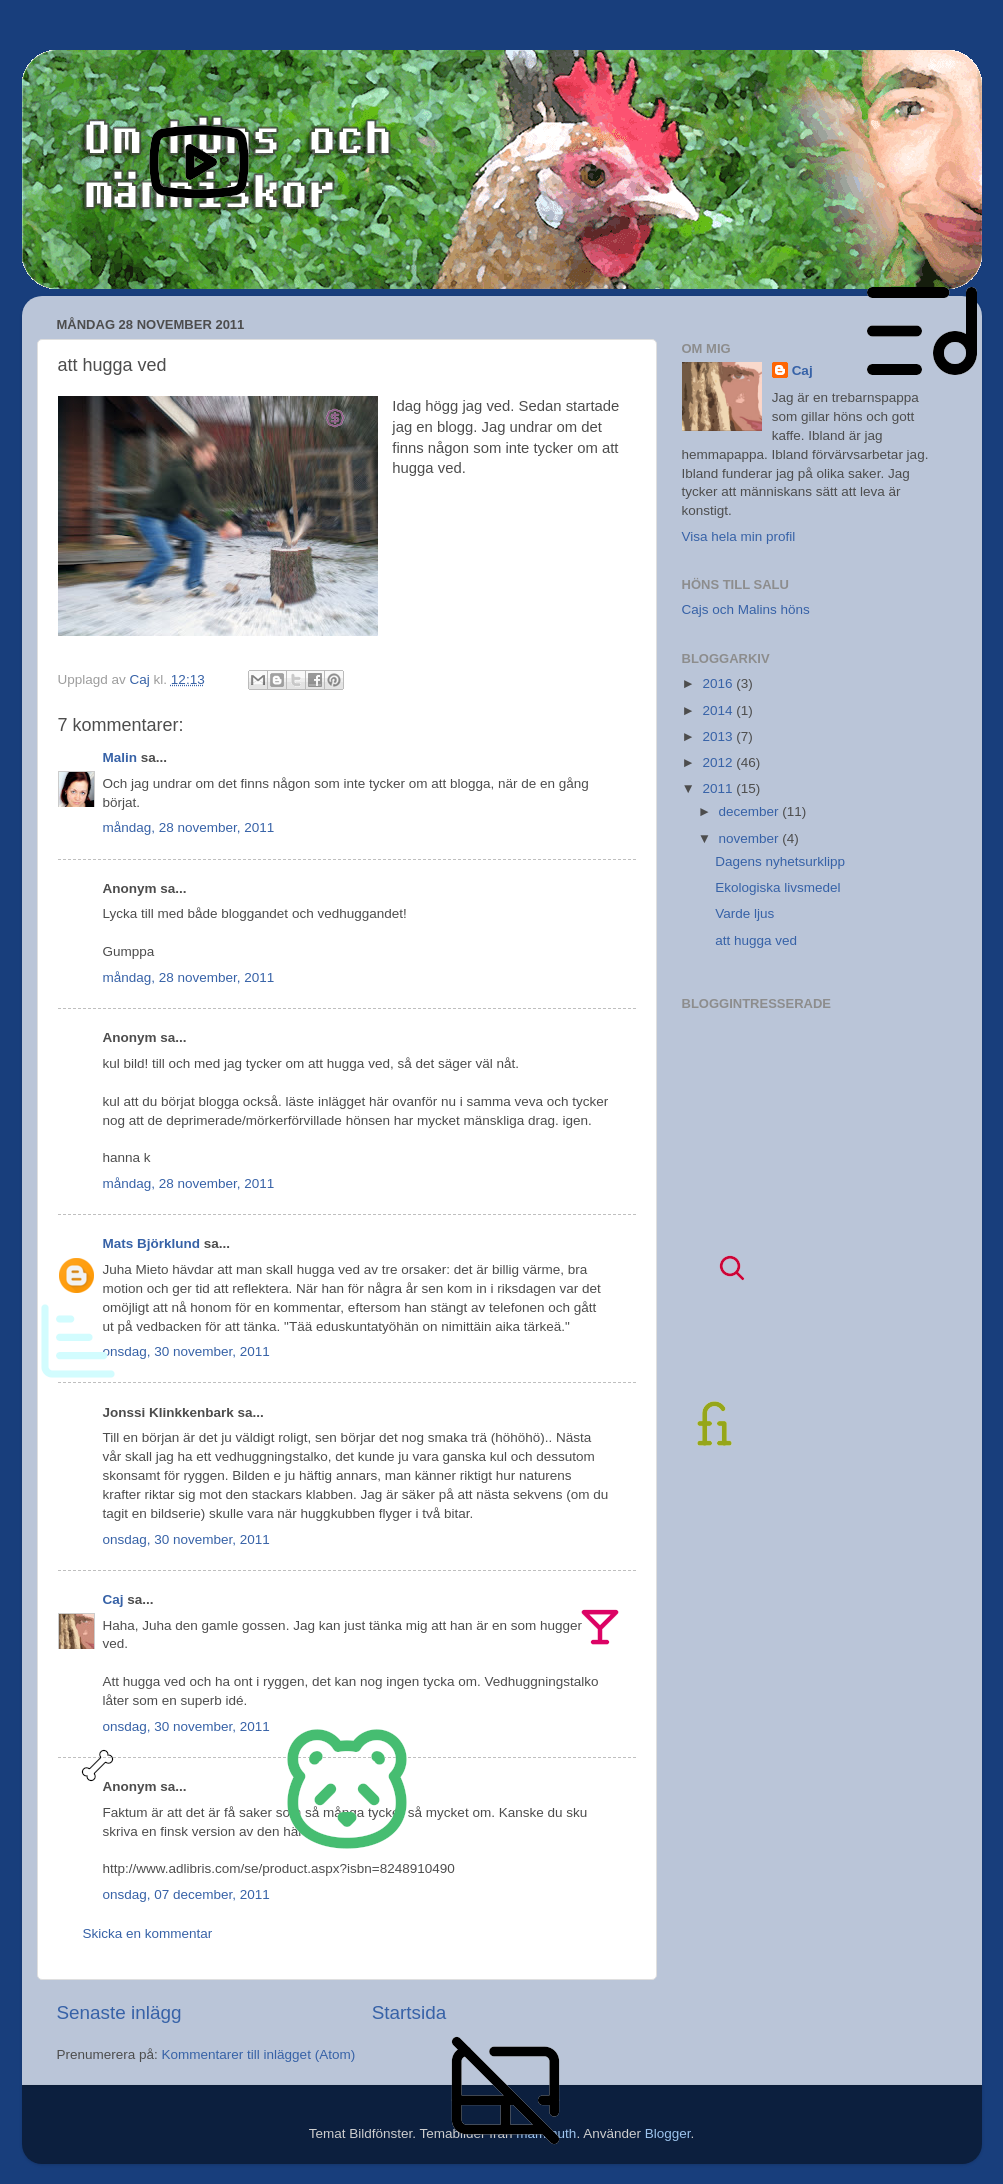  I want to click on open youtube app, so click(199, 162).